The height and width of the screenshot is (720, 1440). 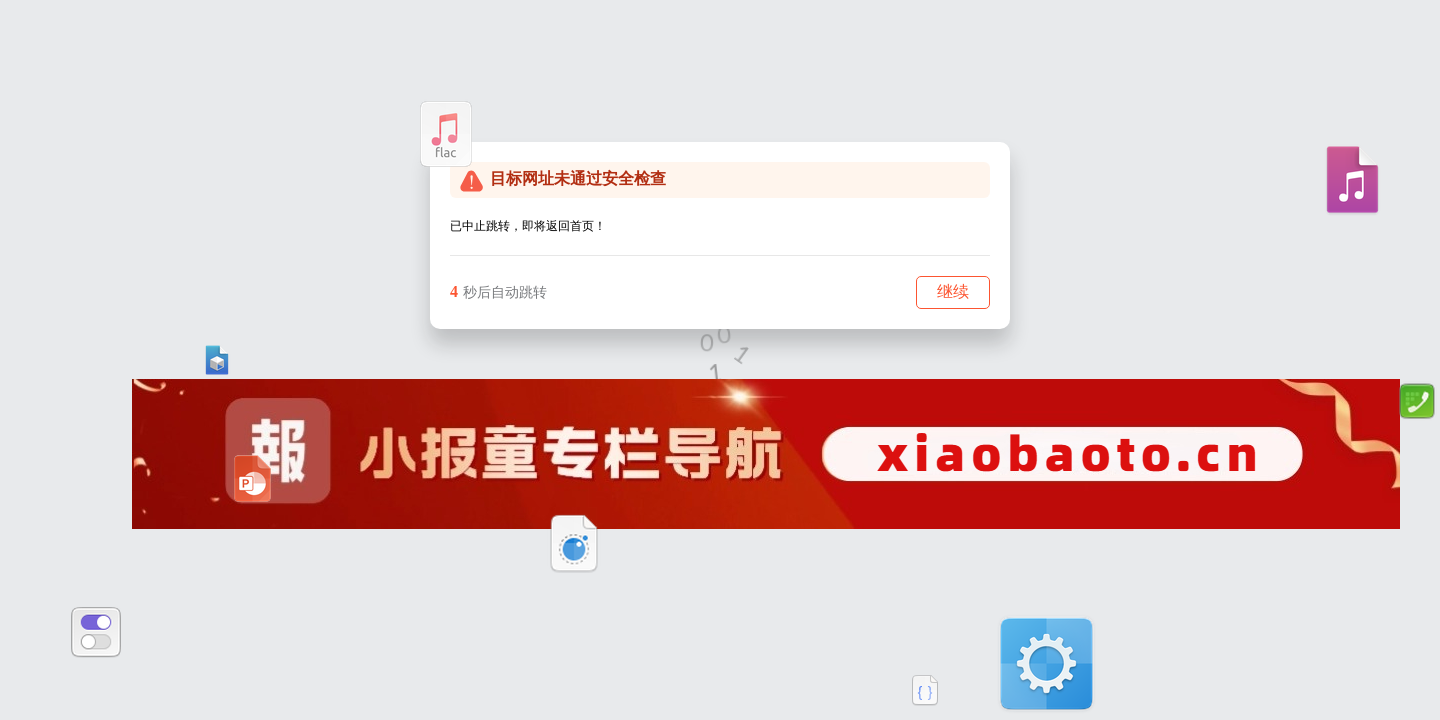 What do you see at coordinates (446, 134) in the screenshot?
I see `a FLAC audio file` at bounding box center [446, 134].